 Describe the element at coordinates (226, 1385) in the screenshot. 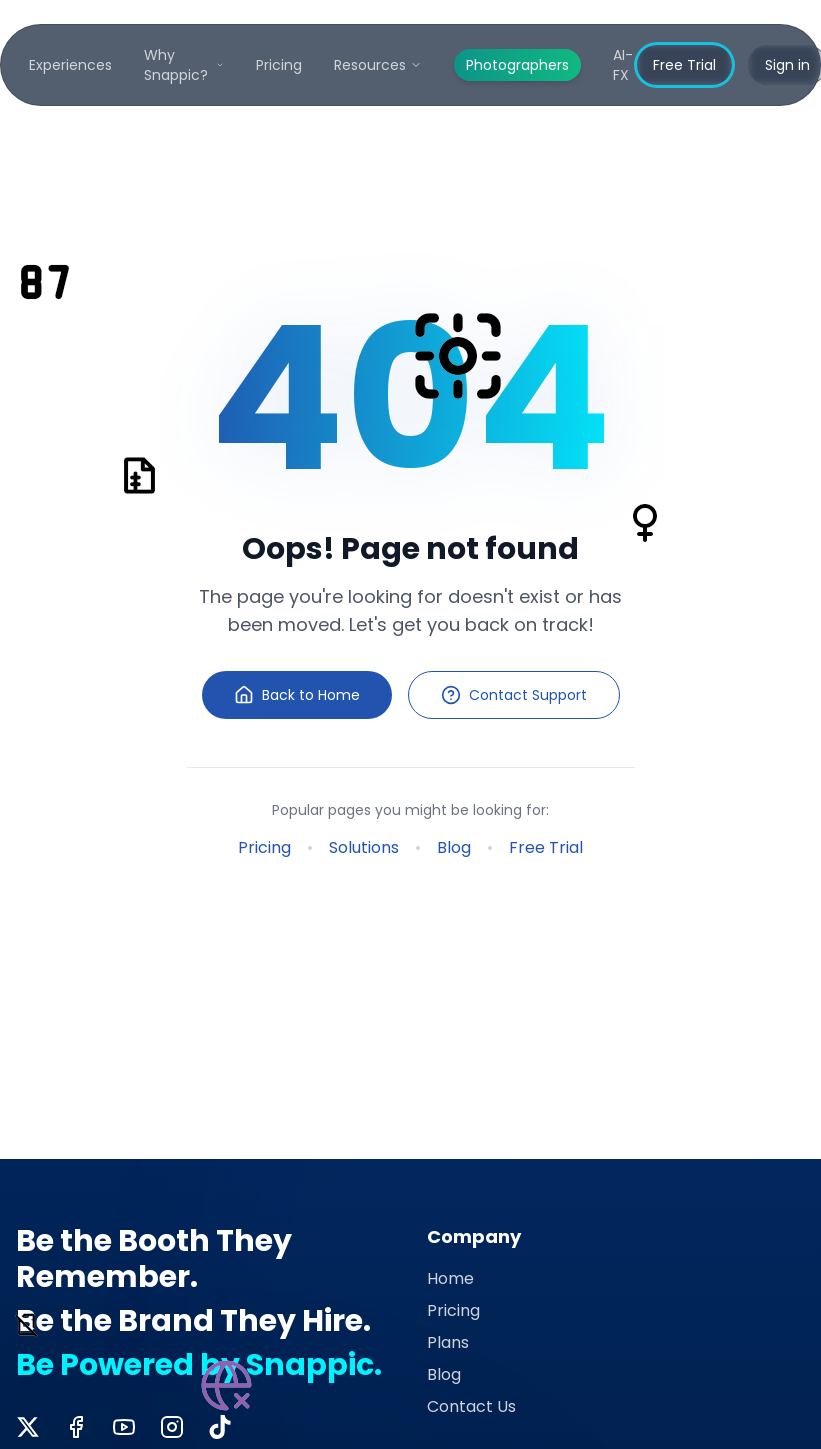

I see `no internet connection` at that location.